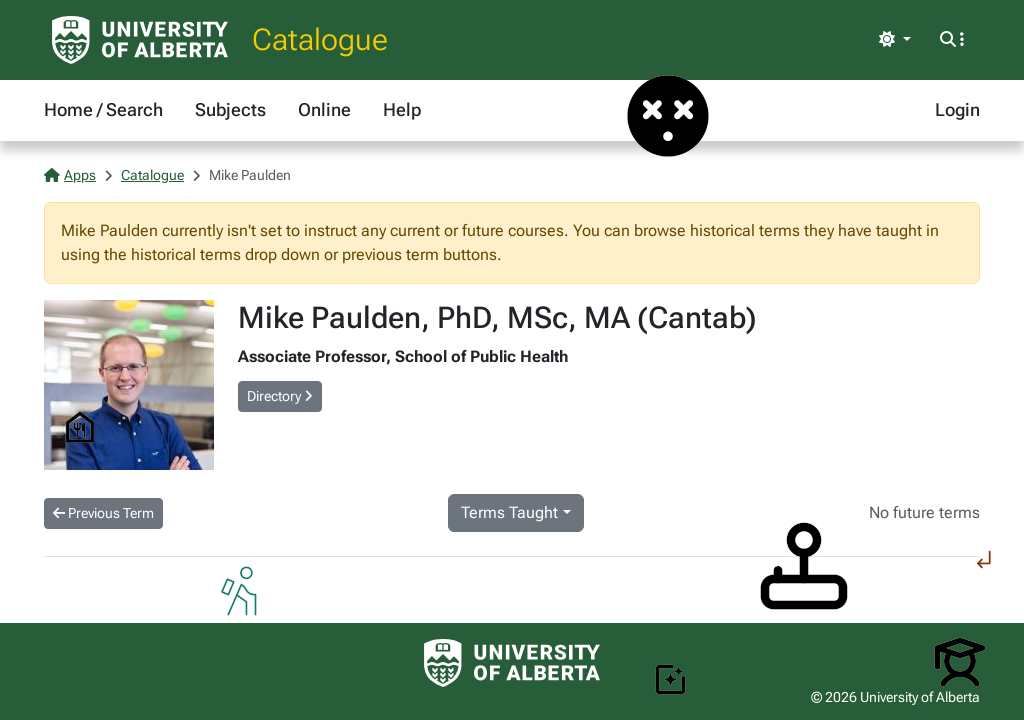  Describe the element at coordinates (670, 679) in the screenshot. I see `apply a filter or effect to a photo` at that location.